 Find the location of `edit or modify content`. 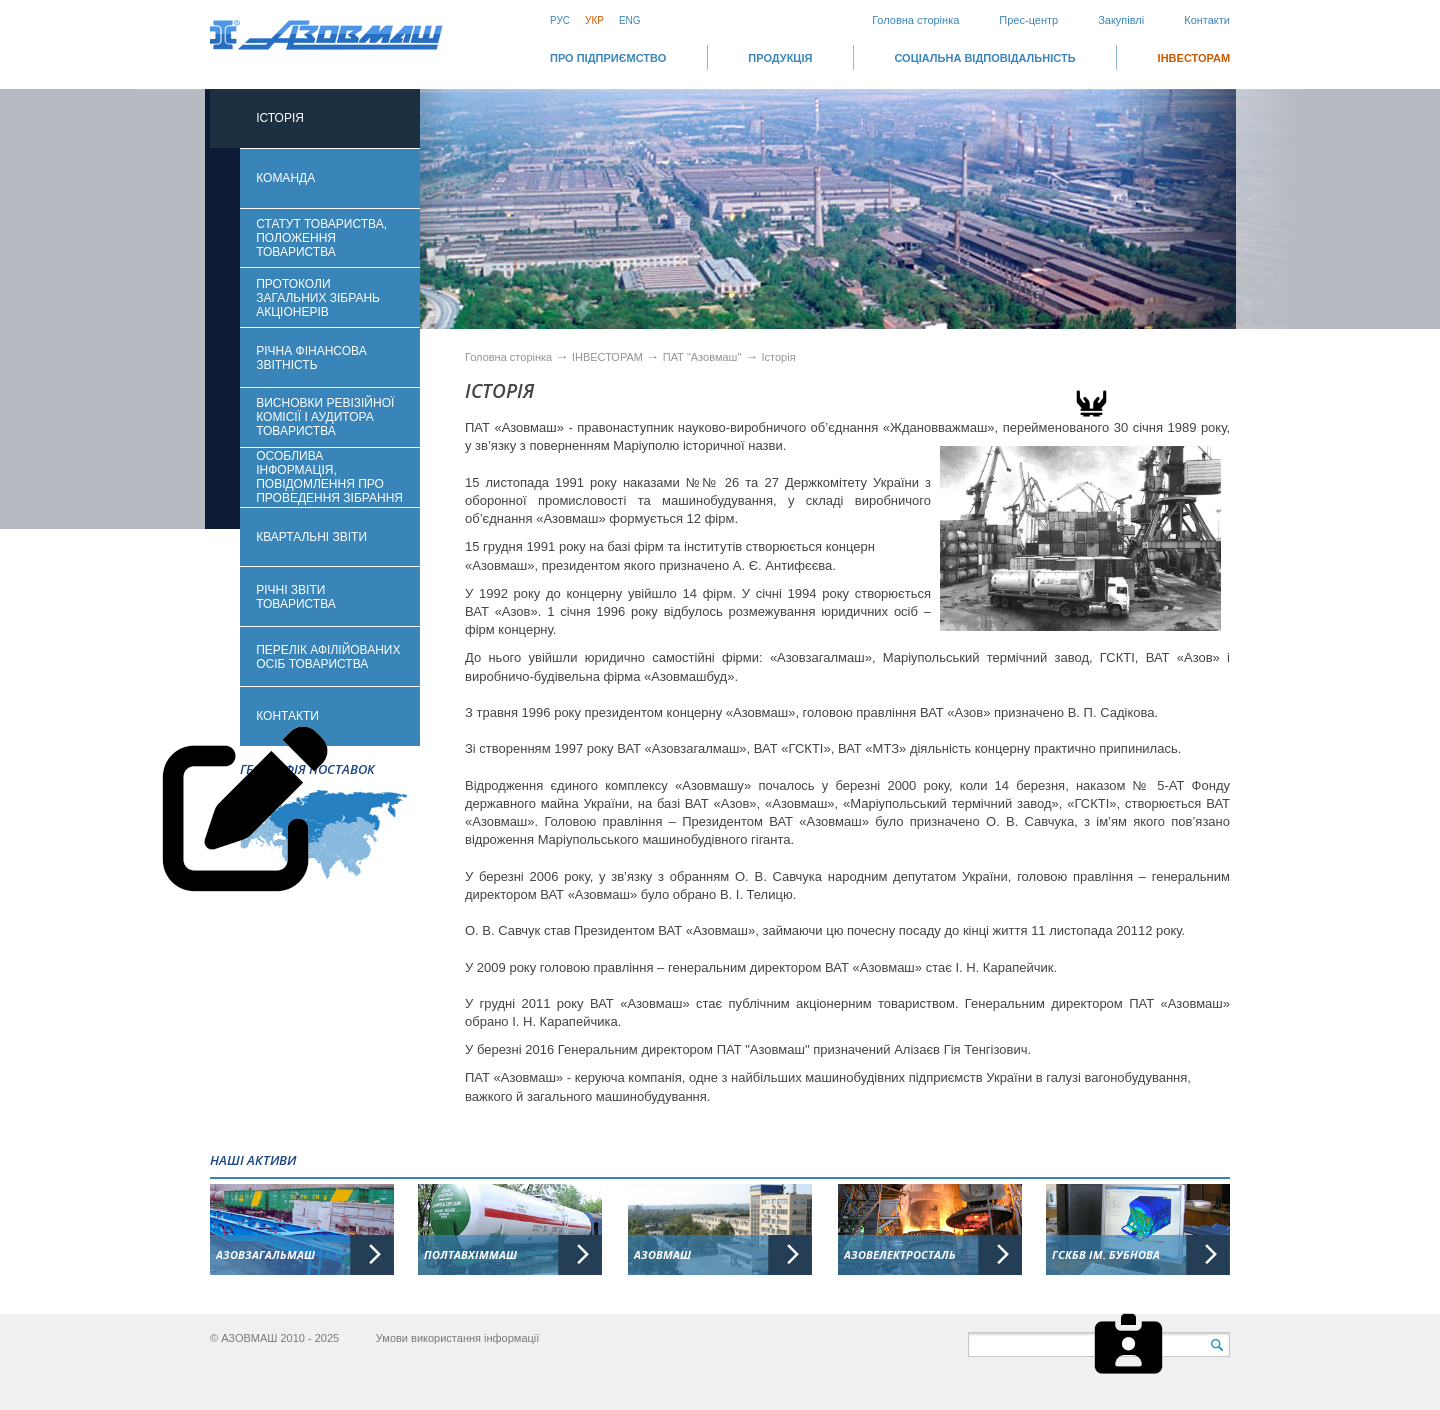

edit or modify content is located at coordinates (246, 808).